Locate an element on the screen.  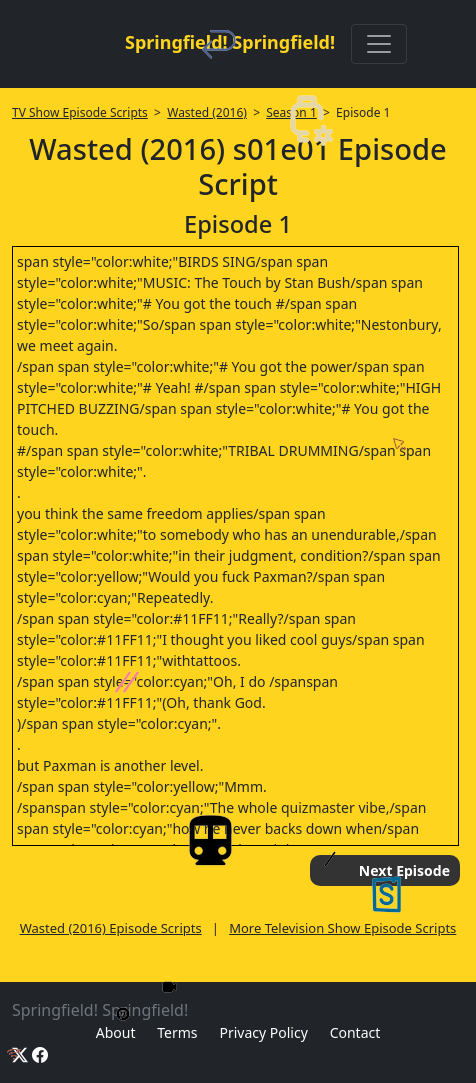
indicates a disabled or unavailable feature is located at coordinates (330, 859).